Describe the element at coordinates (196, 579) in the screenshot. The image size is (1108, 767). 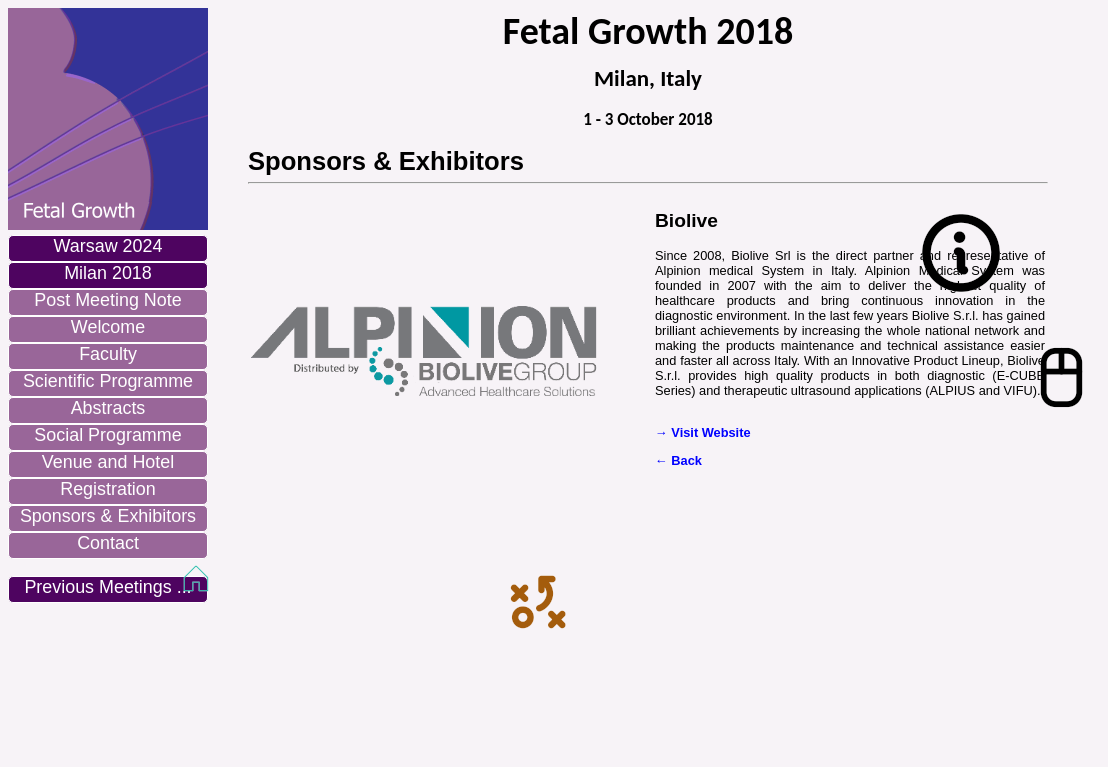
I see `navigate to home screen` at that location.